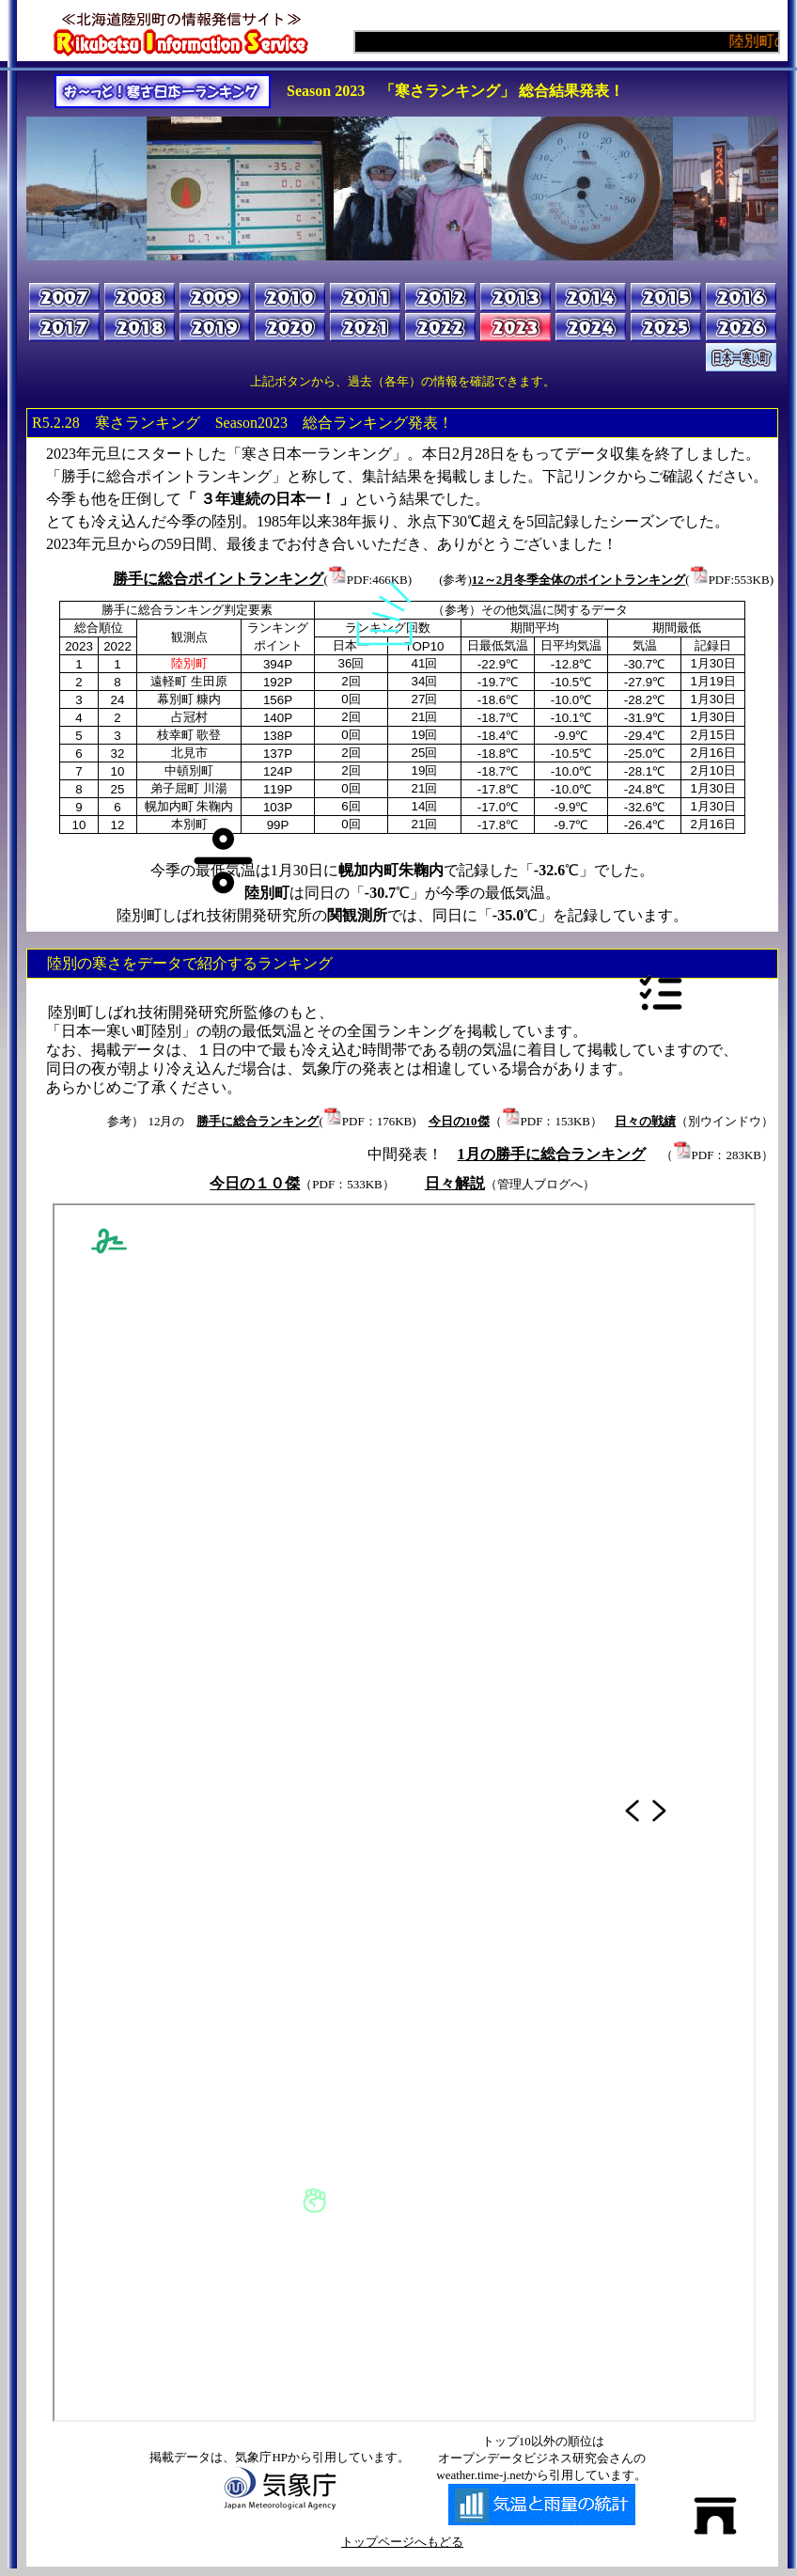  What do you see at coordinates (384, 615) in the screenshot?
I see `visit stack overflow for developer help` at bounding box center [384, 615].